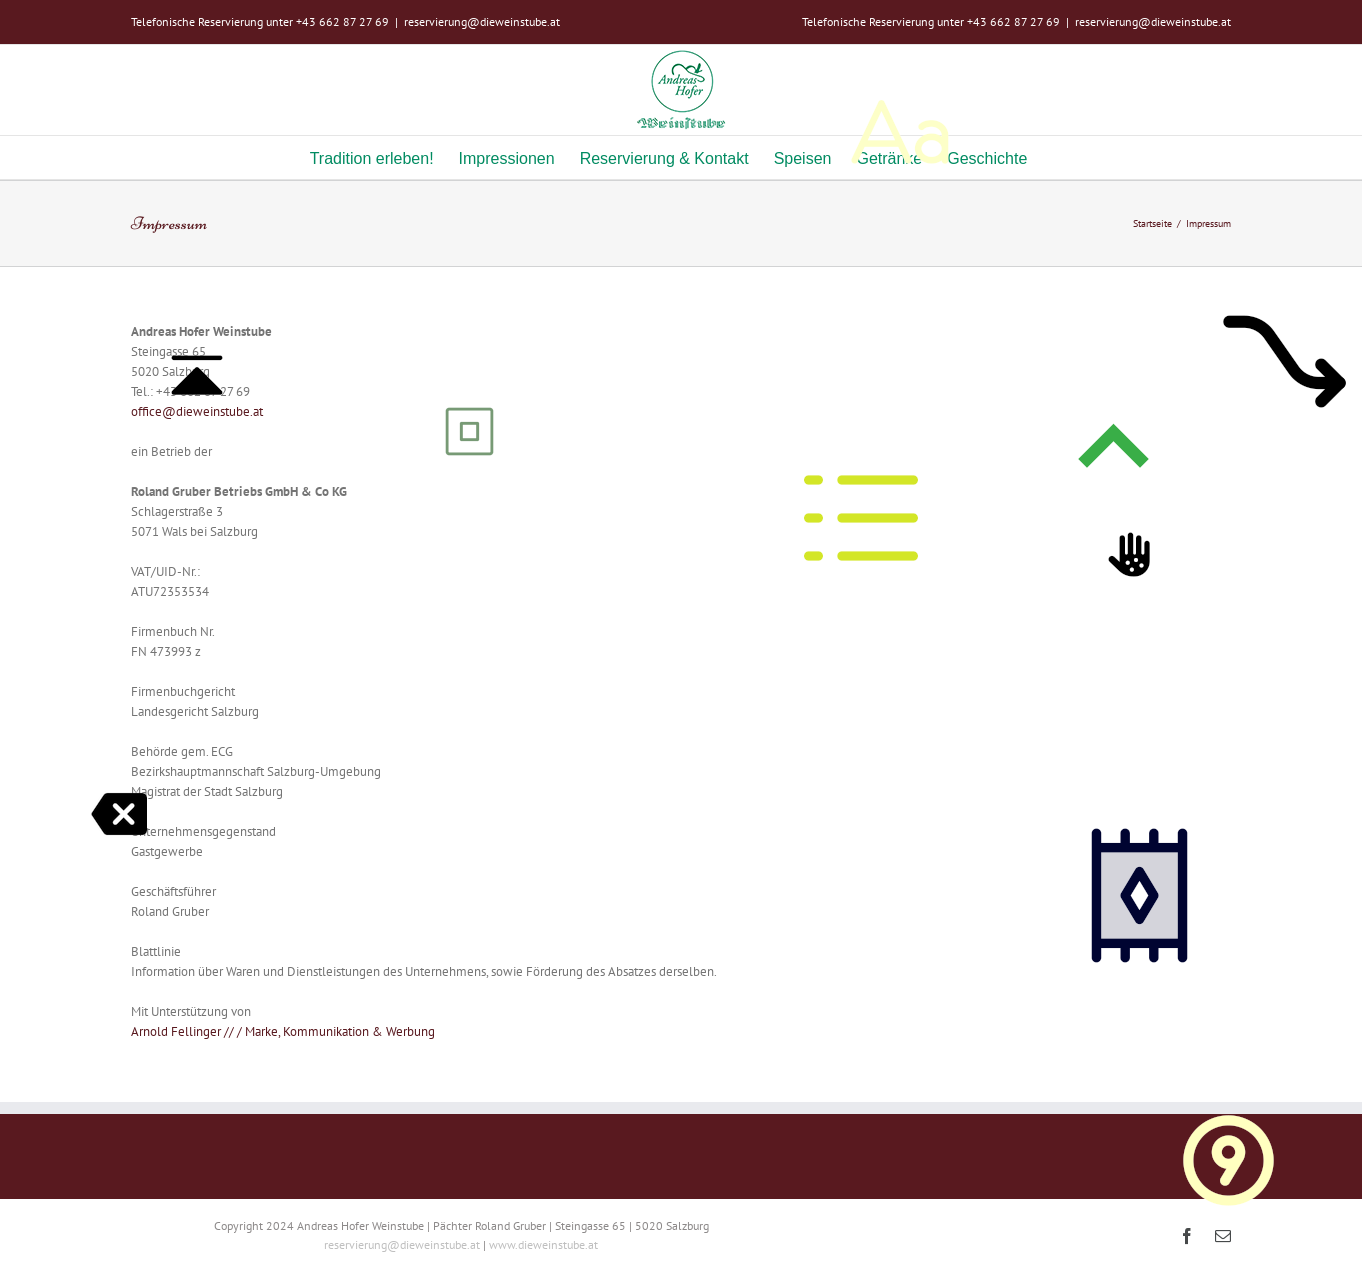 The image size is (1362, 1270). I want to click on browse rugs or floor decor in a home furnishing app, so click(1139, 895).